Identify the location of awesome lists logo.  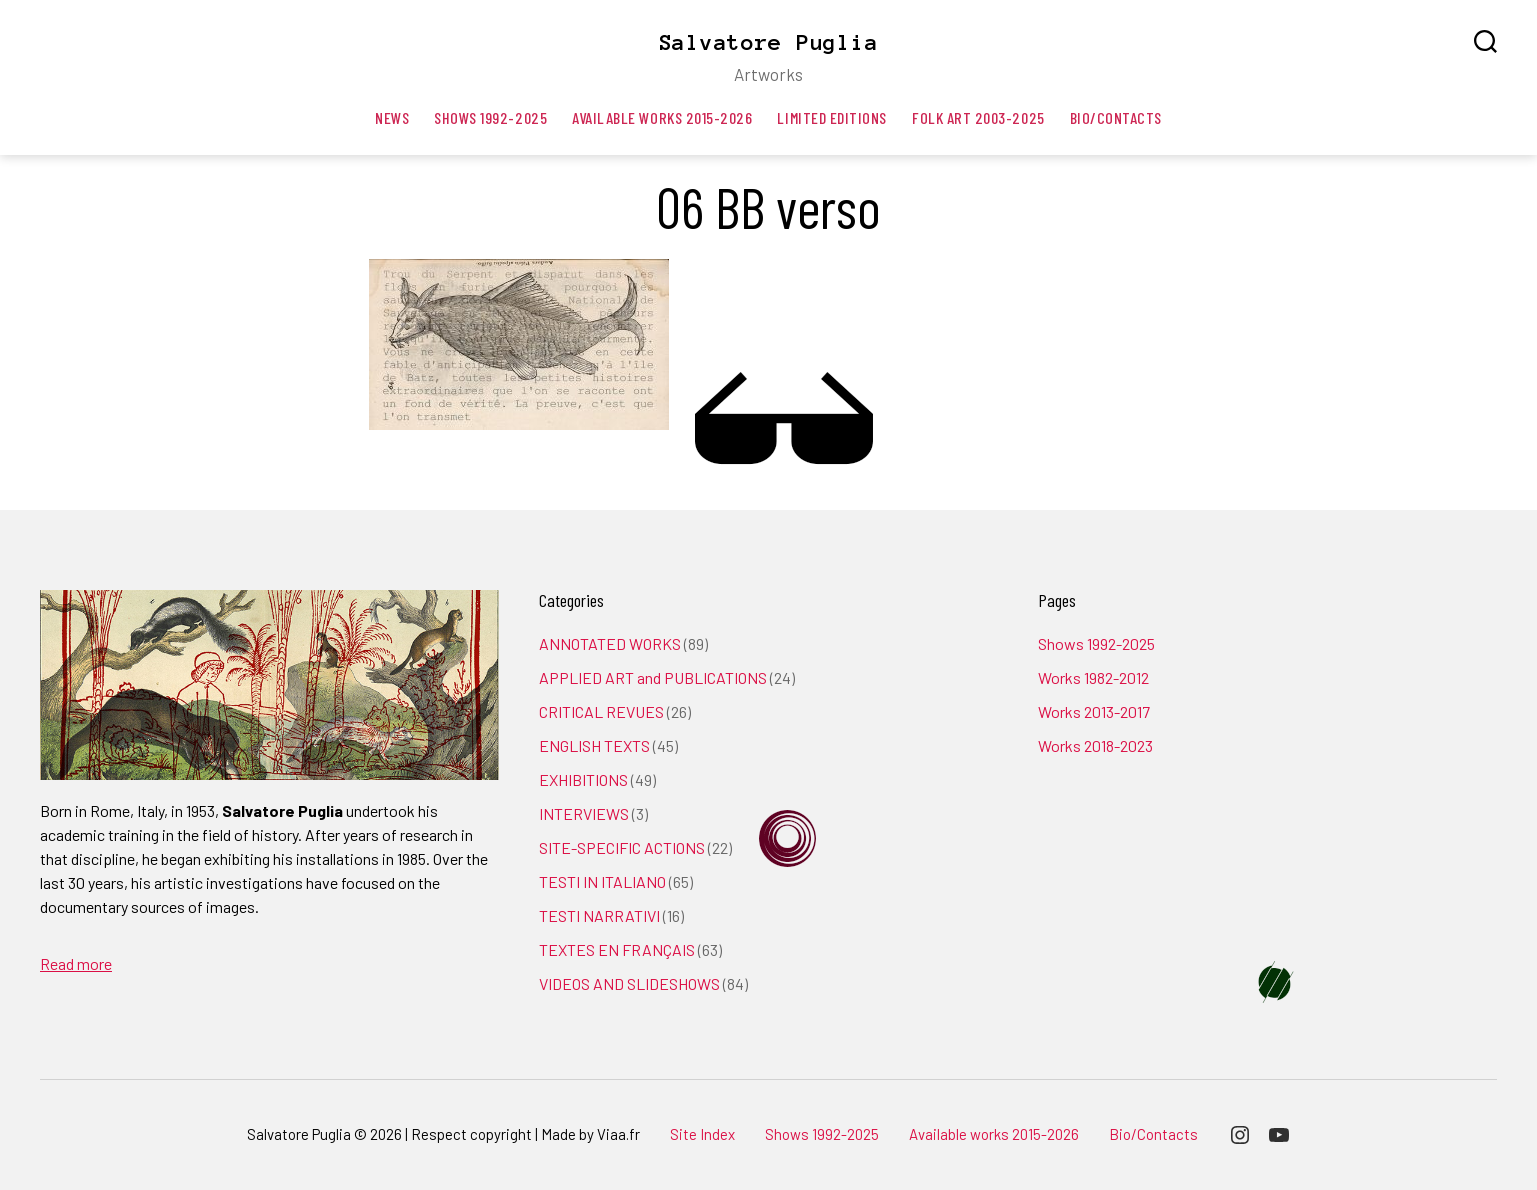
(784, 418).